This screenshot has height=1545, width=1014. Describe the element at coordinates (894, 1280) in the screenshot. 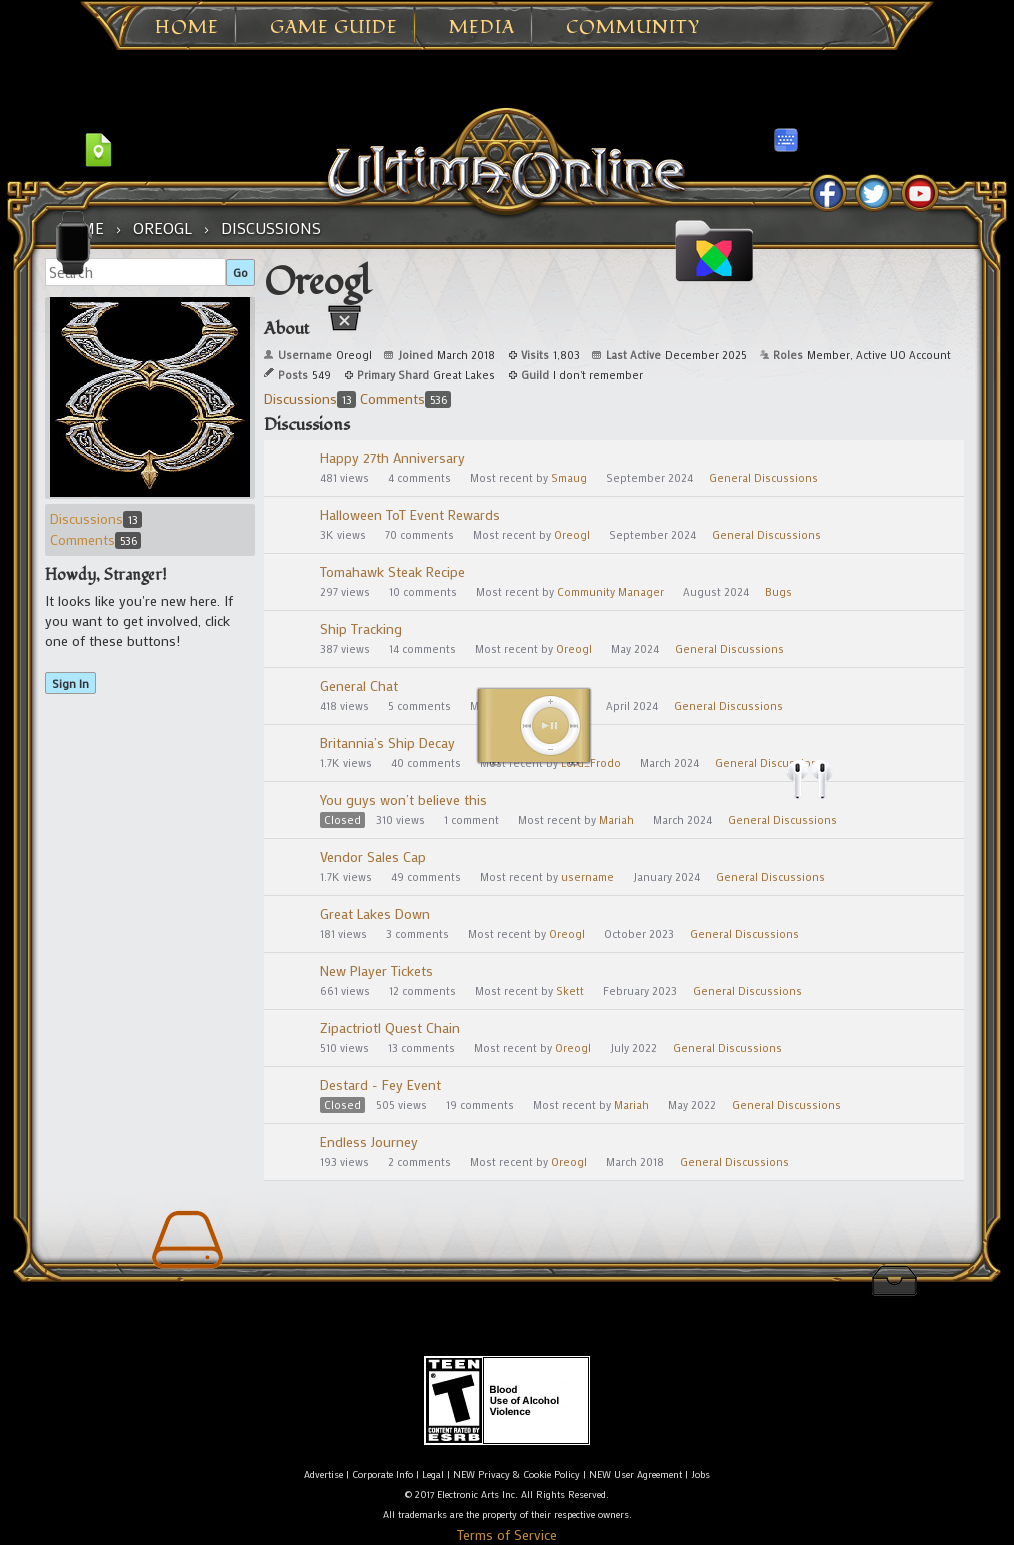

I see `view your email inbox` at that location.